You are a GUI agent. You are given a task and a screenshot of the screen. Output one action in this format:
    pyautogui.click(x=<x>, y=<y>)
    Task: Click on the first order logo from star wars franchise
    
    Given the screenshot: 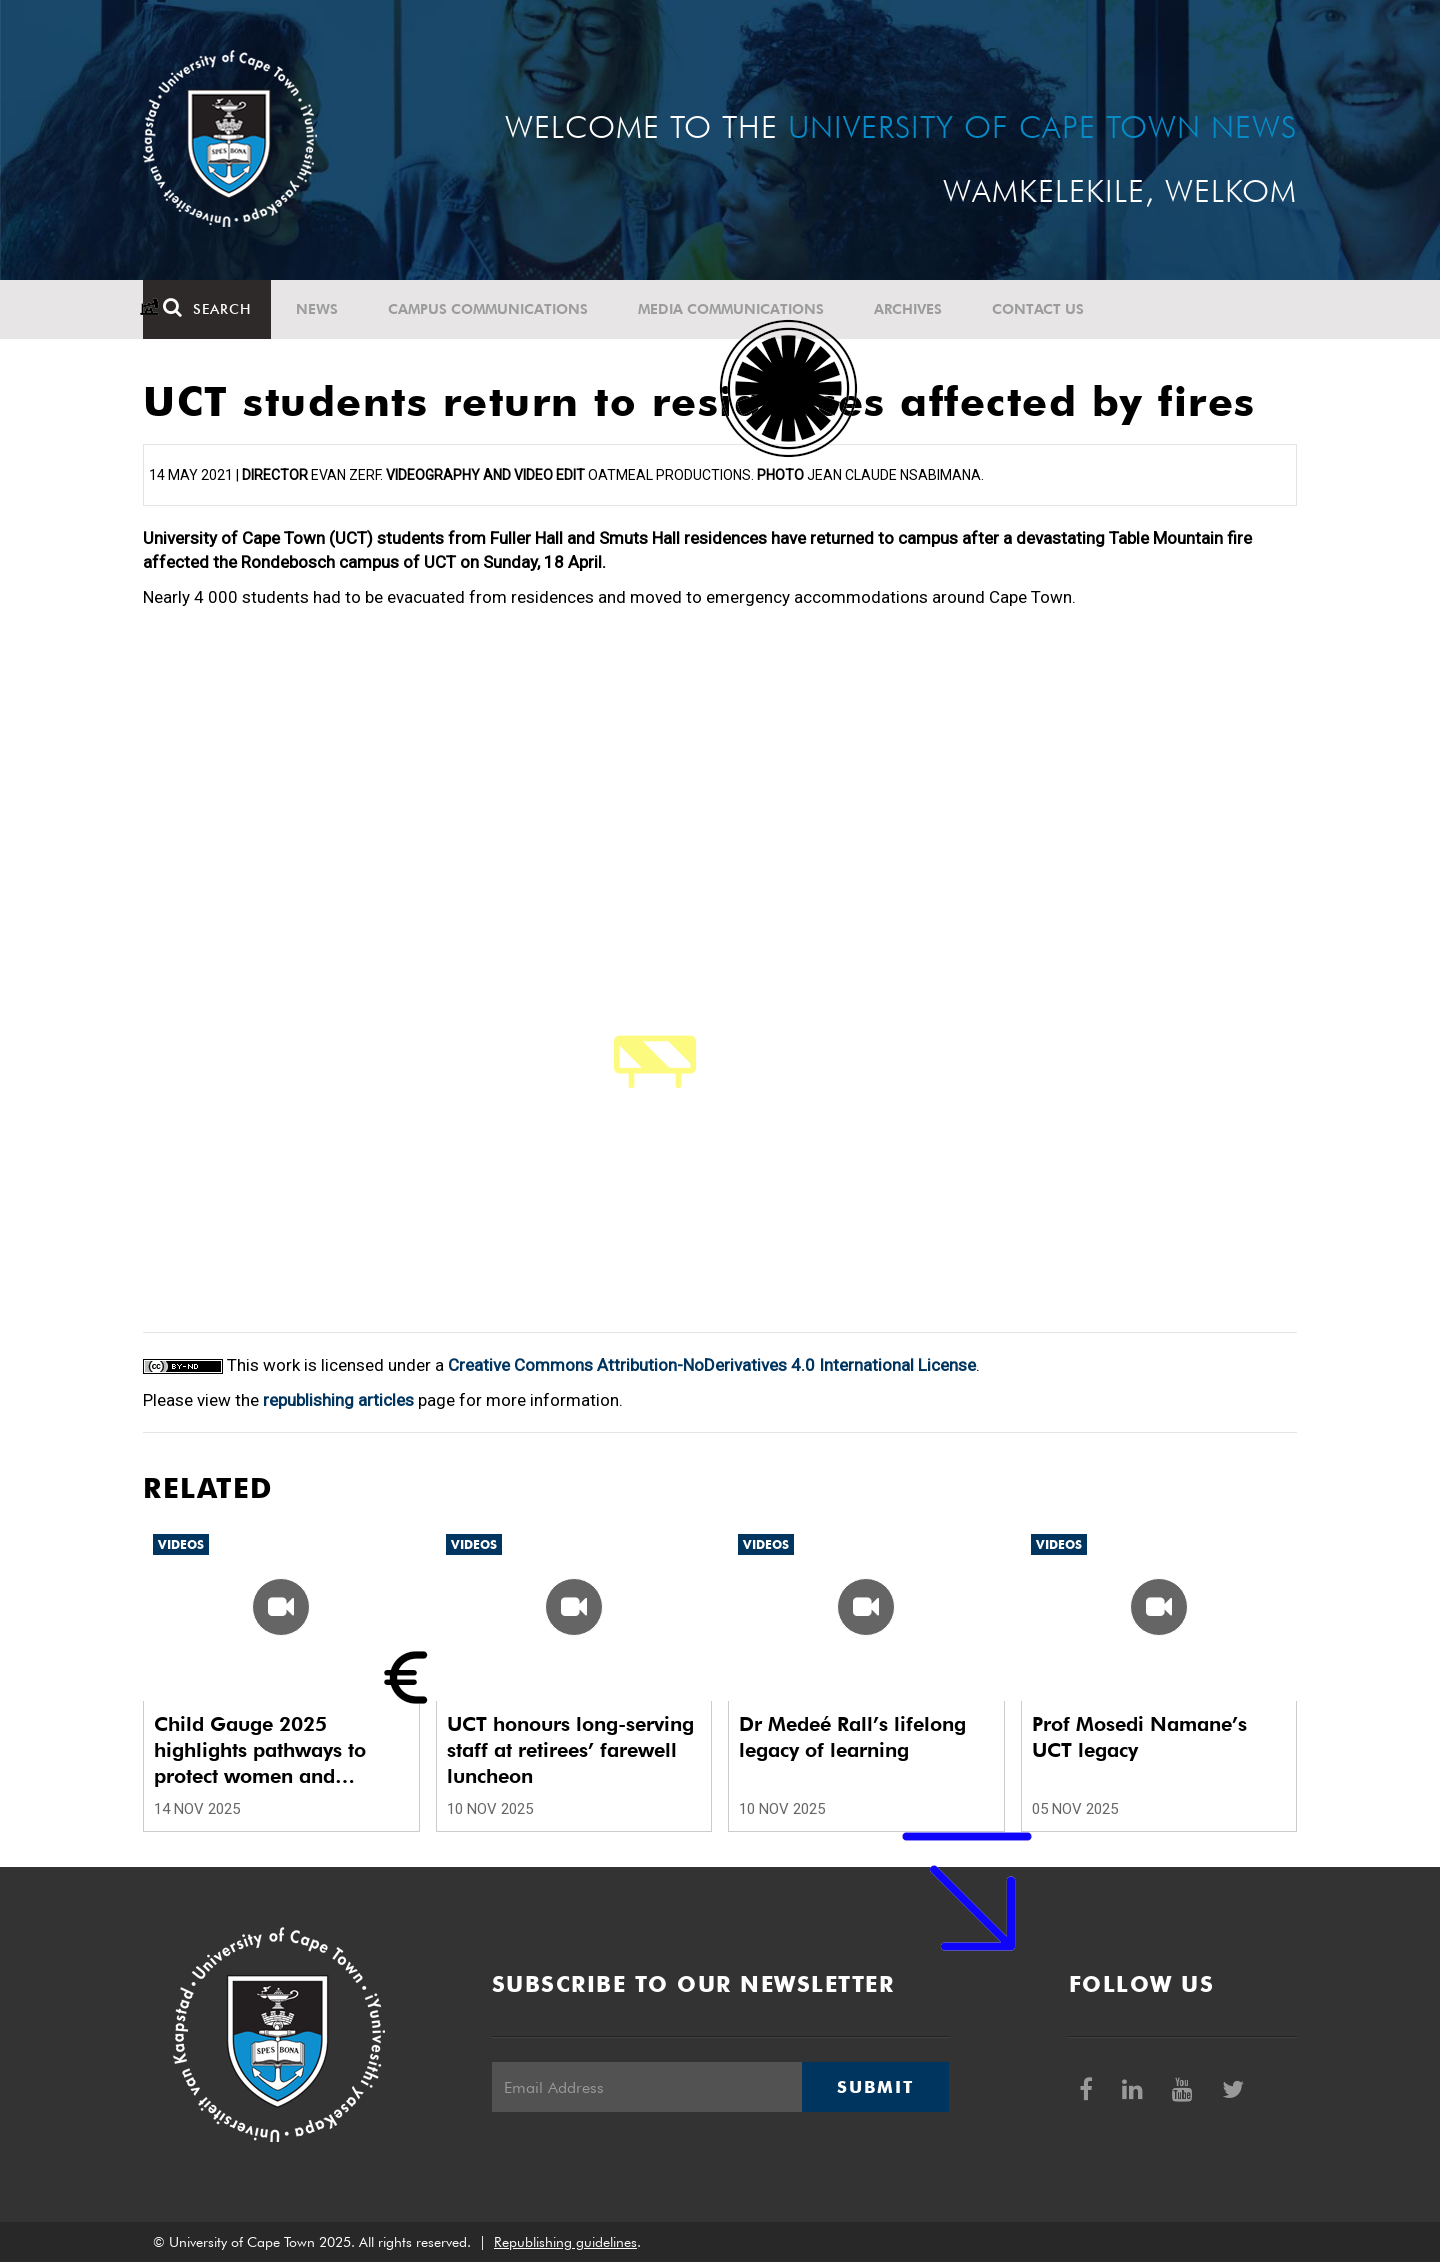 What is the action you would take?
    pyautogui.click(x=788, y=388)
    